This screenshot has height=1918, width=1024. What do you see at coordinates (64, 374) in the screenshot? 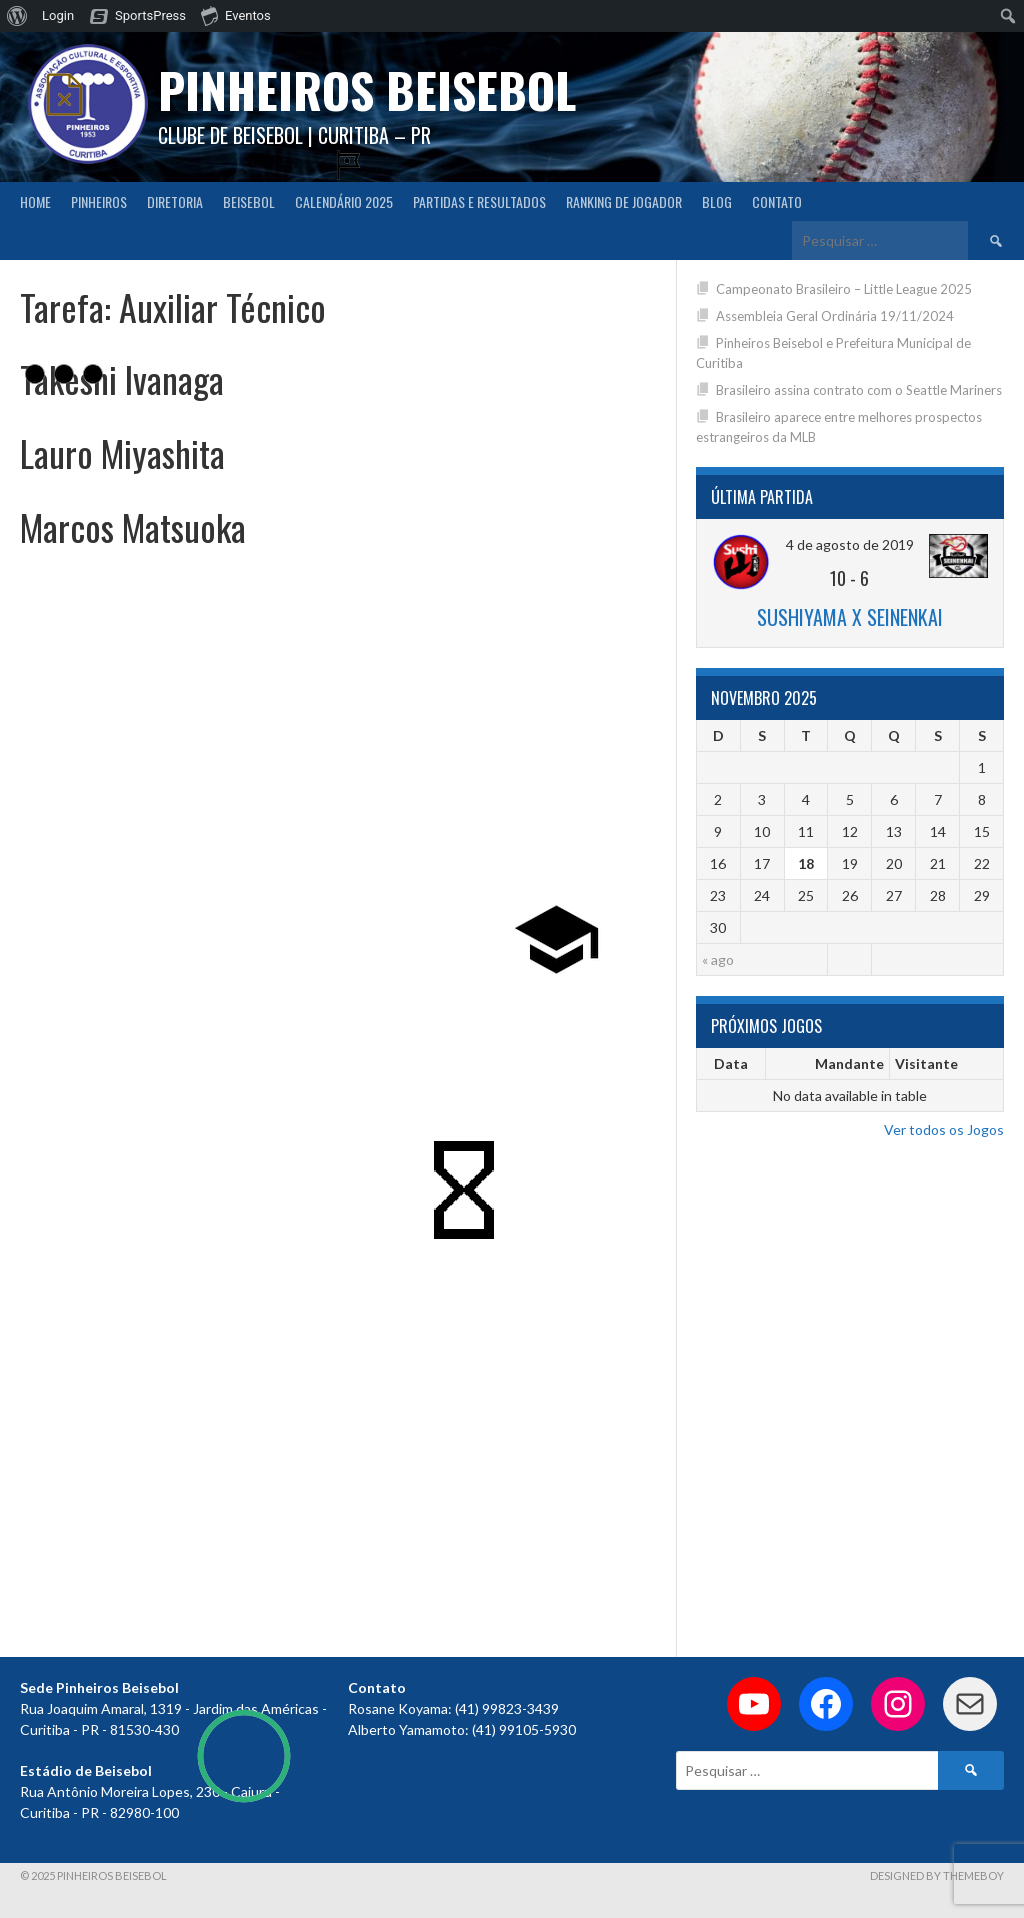
I see `access additional options or actions` at bounding box center [64, 374].